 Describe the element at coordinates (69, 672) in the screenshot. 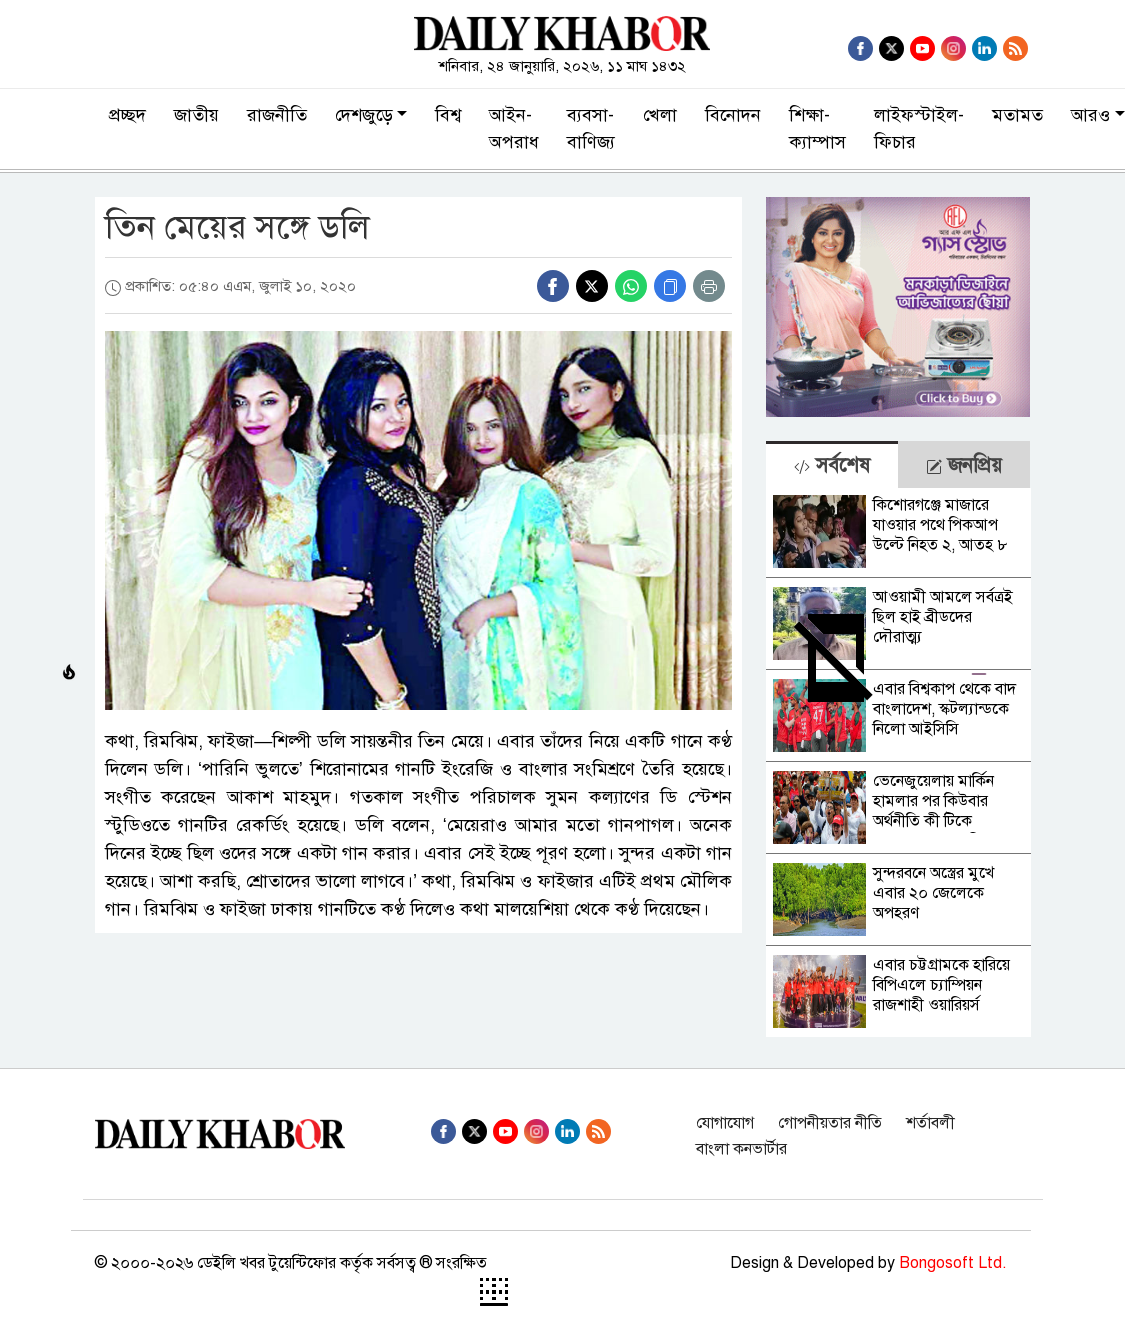

I see `locate nearby fire stations or emergency services` at that location.